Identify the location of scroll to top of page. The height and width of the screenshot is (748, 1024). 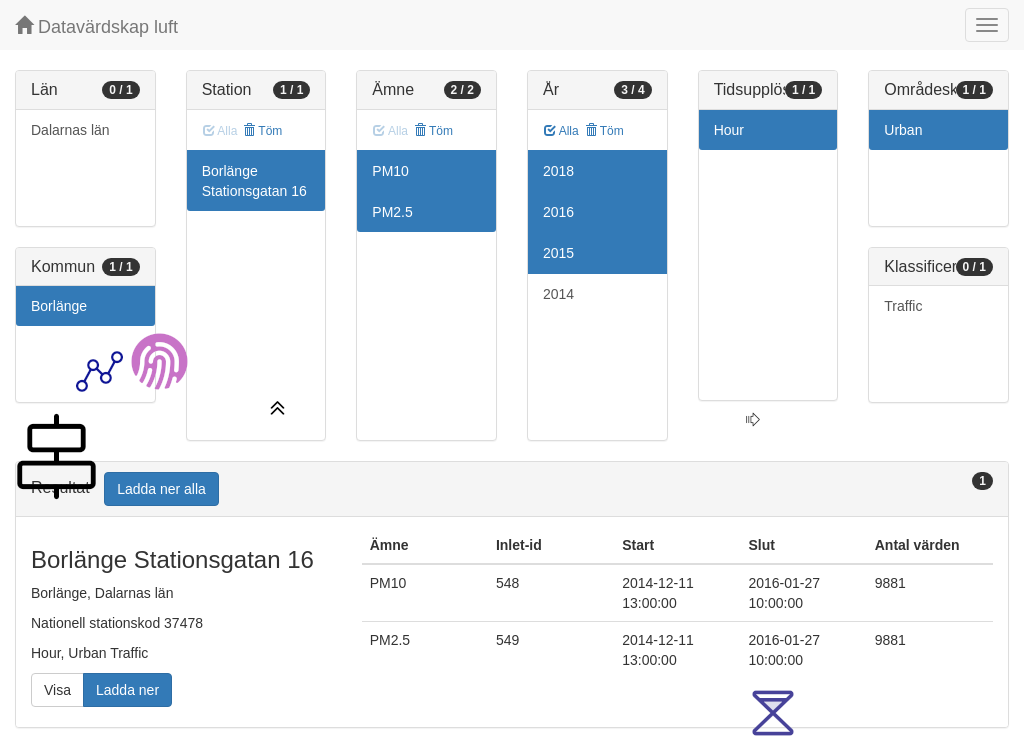
(277, 408).